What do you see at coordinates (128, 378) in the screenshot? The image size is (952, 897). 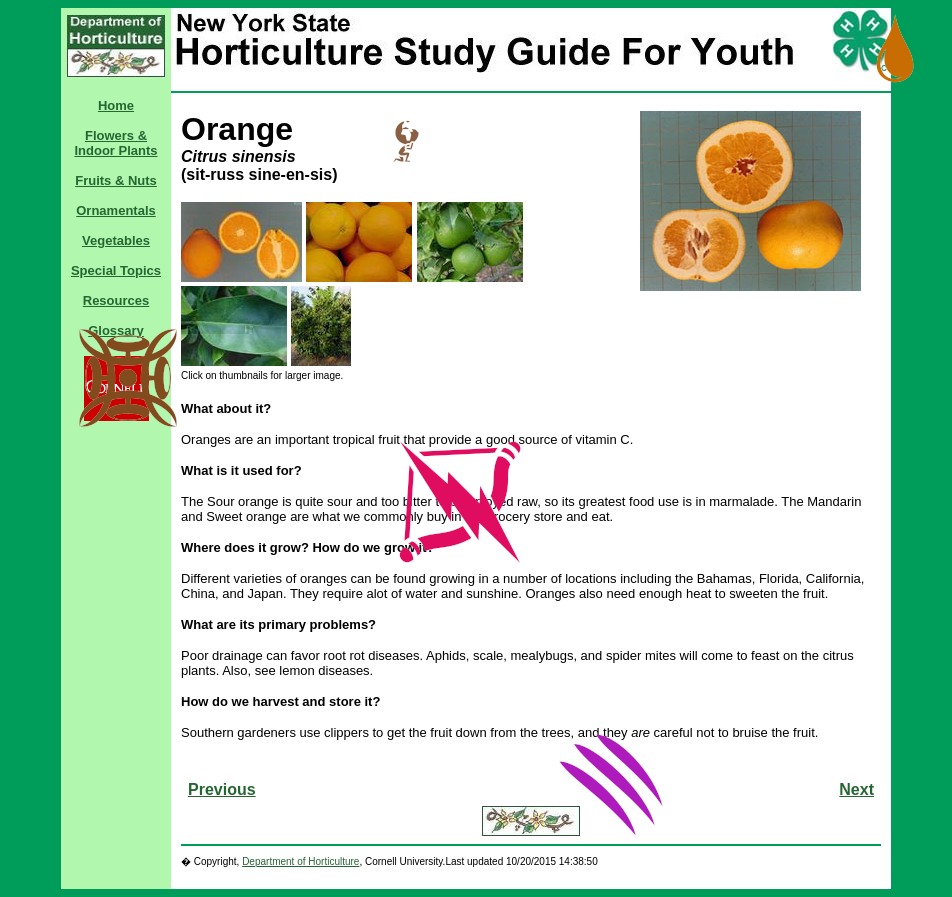 I see `decorative geometric pattern or ornamental design element` at bounding box center [128, 378].